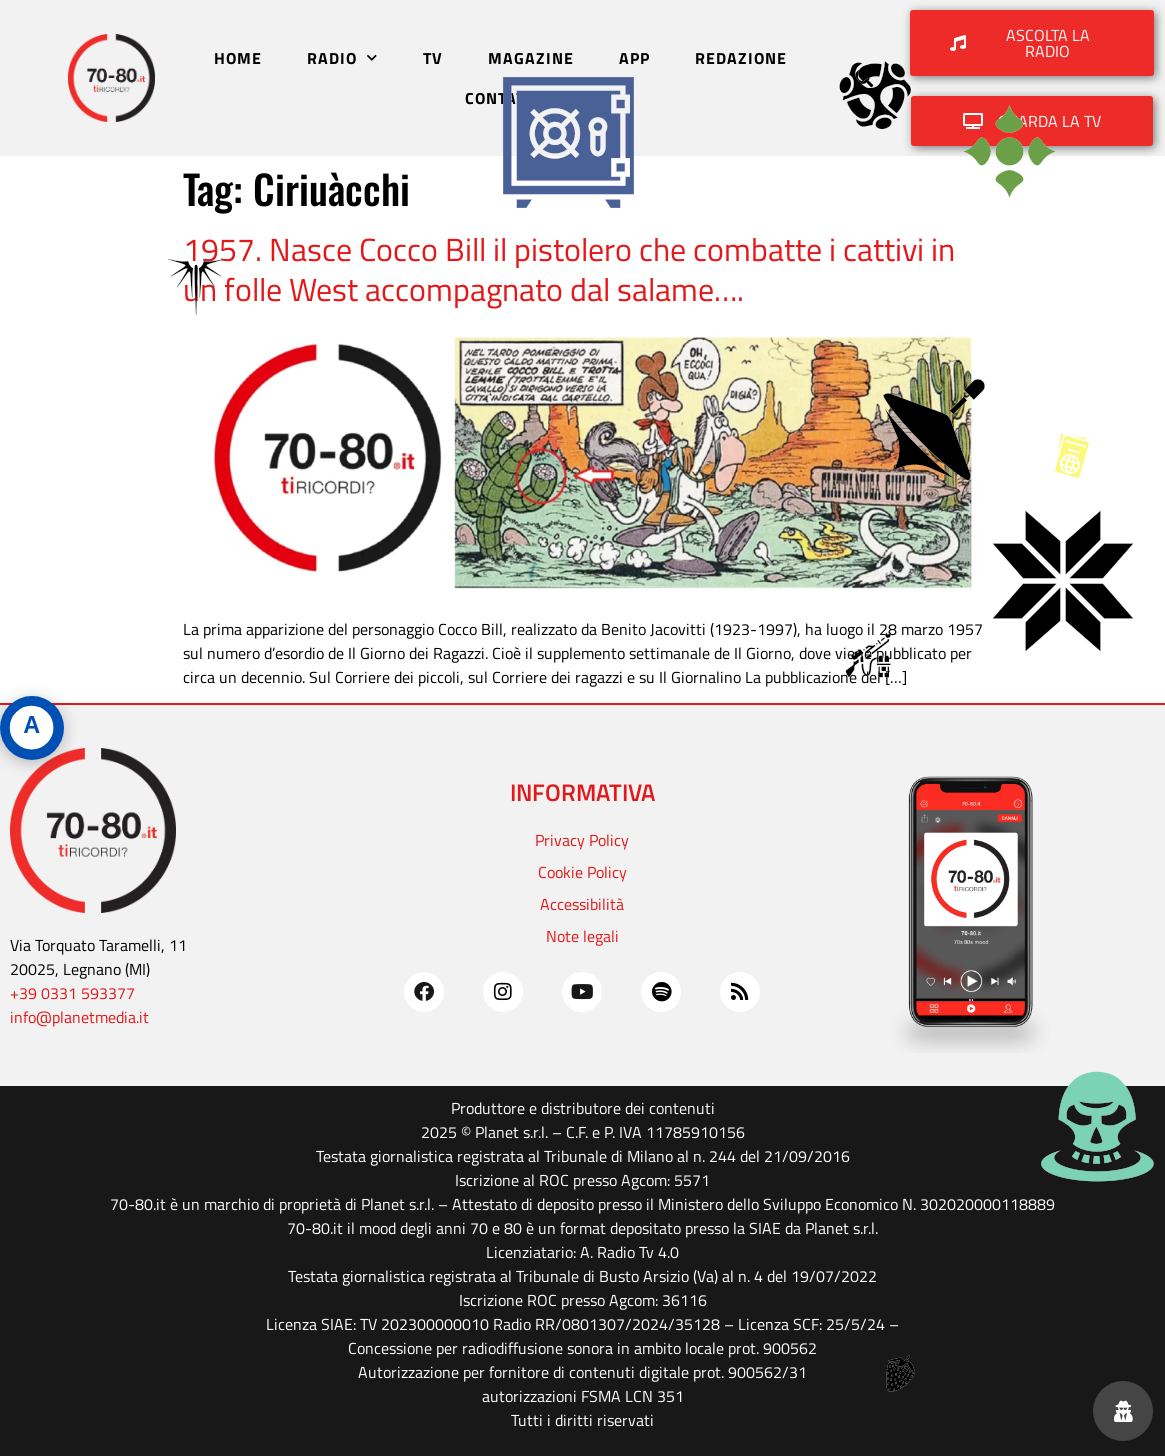 Image resolution: width=1165 pixels, height=1456 pixels. I want to click on select evil or dark faction in character creation, so click(196, 287).